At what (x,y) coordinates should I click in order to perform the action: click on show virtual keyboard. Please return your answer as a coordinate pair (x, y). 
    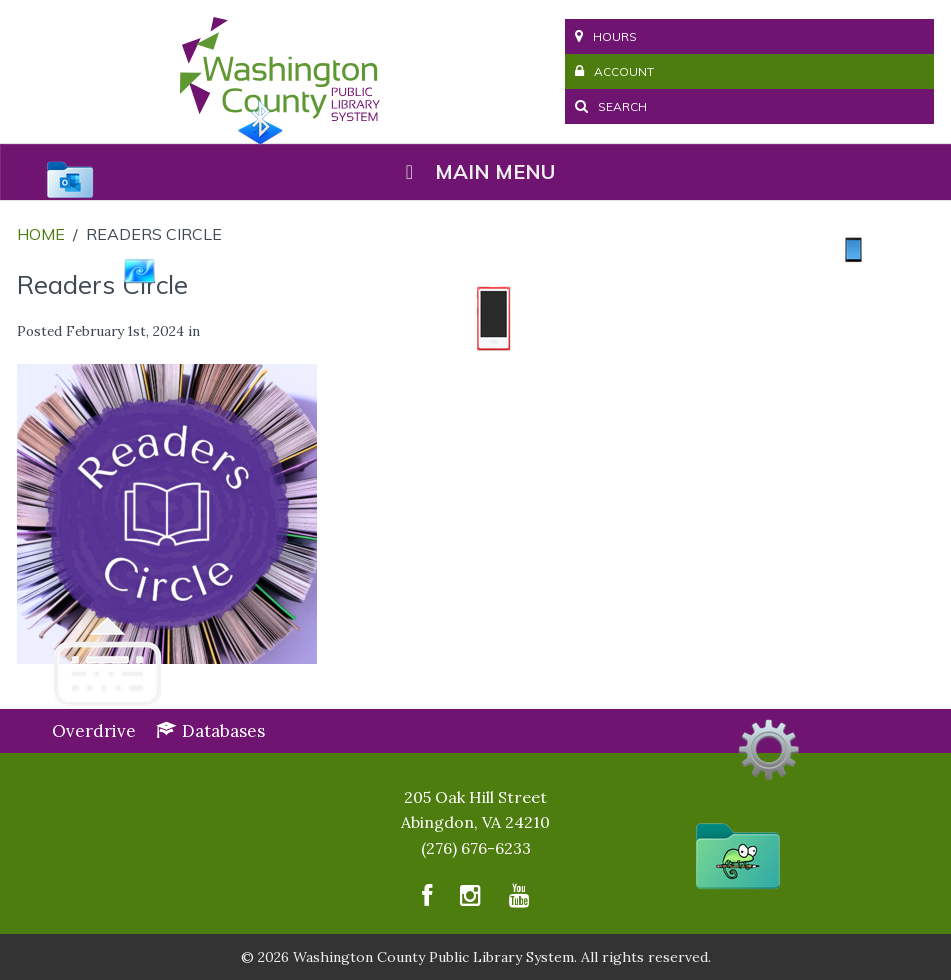
    Looking at the image, I should click on (107, 661).